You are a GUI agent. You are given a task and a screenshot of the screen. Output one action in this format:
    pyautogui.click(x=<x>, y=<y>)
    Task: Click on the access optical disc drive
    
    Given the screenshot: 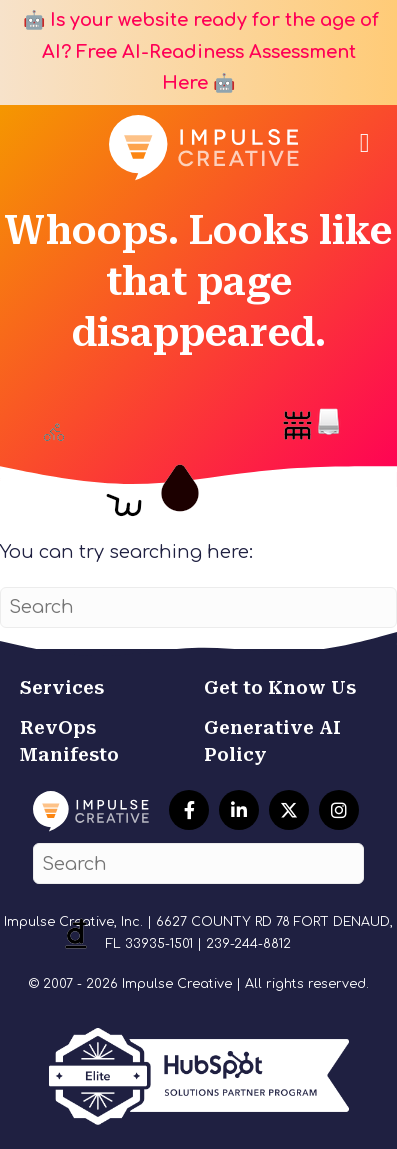 What is the action you would take?
    pyautogui.click(x=328, y=422)
    